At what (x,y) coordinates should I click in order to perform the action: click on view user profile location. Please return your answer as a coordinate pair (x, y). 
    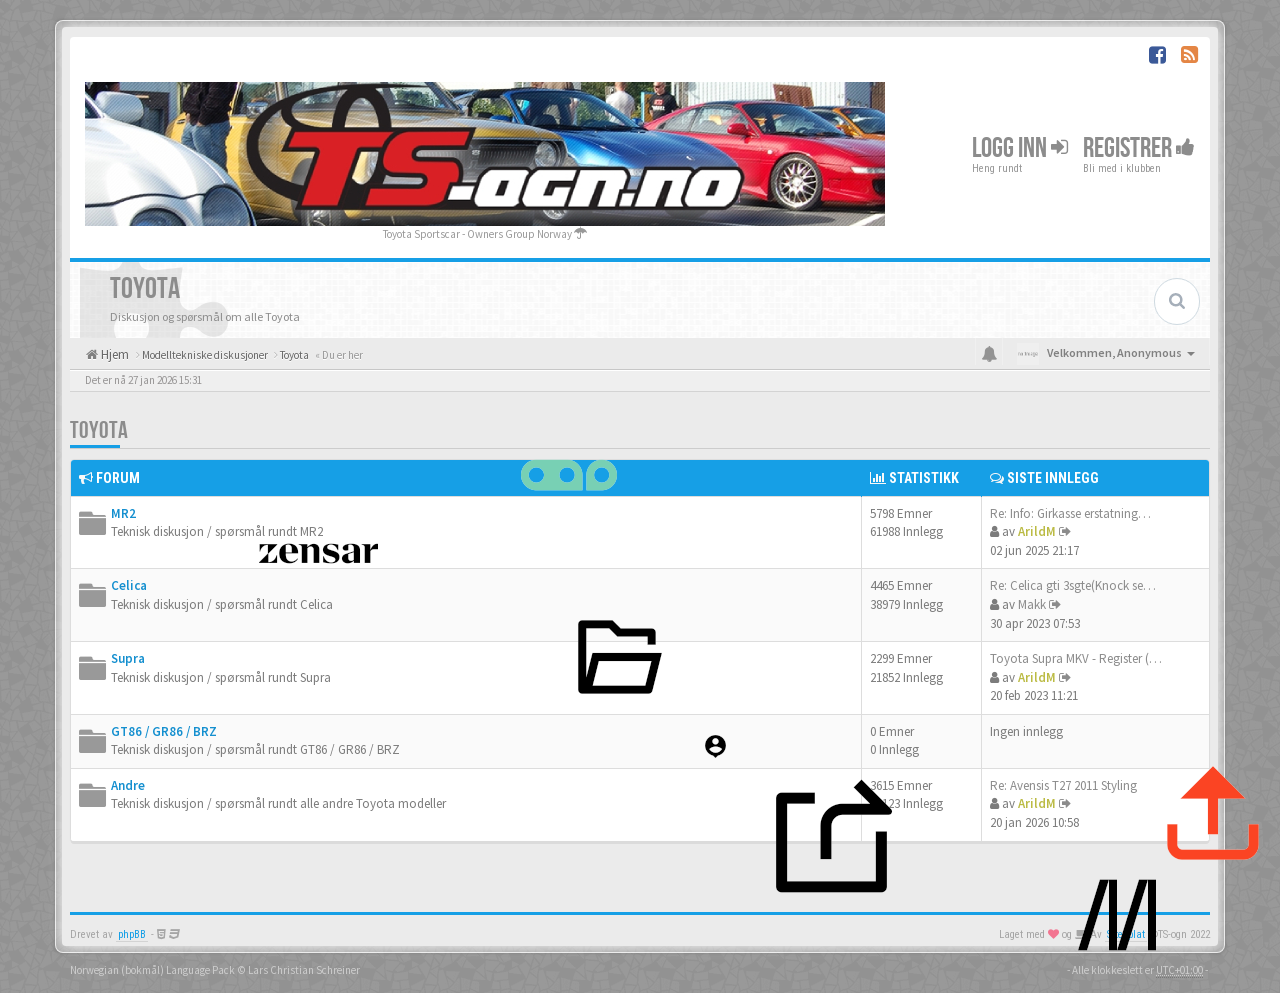
    Looking at the image, I should click on (715, 745).